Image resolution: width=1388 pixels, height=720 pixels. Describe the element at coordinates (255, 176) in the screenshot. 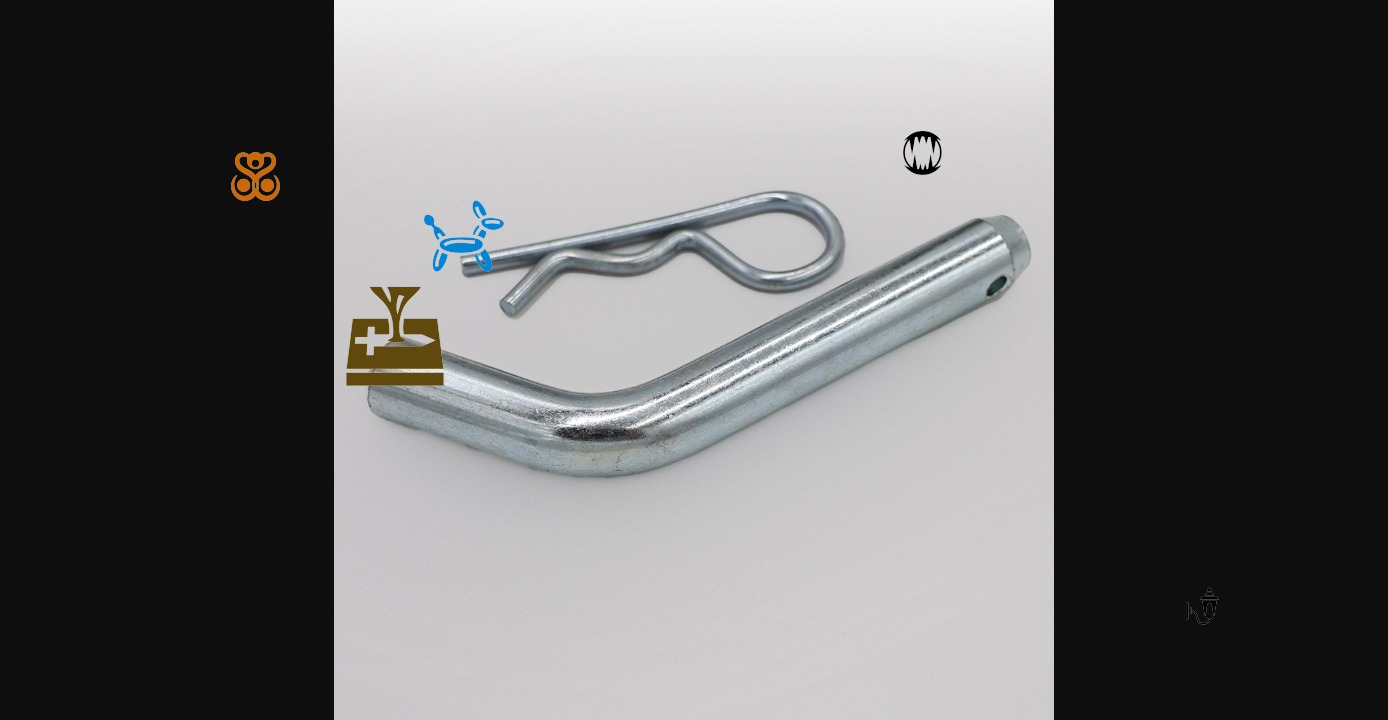

I see `decorative abstract symbol or ornament` at that location.